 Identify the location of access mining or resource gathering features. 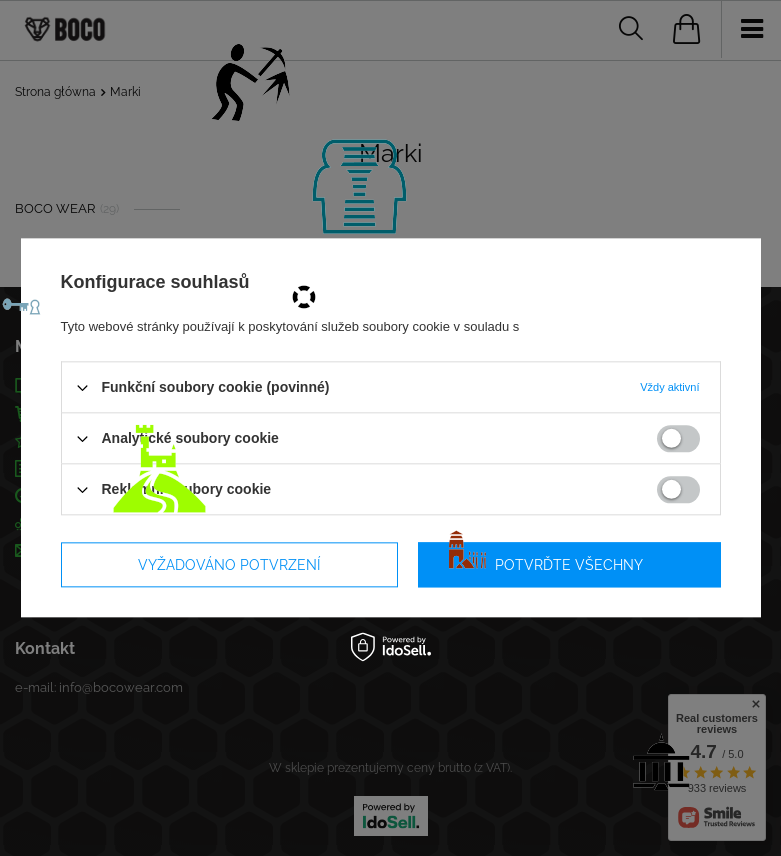
(250, 82).